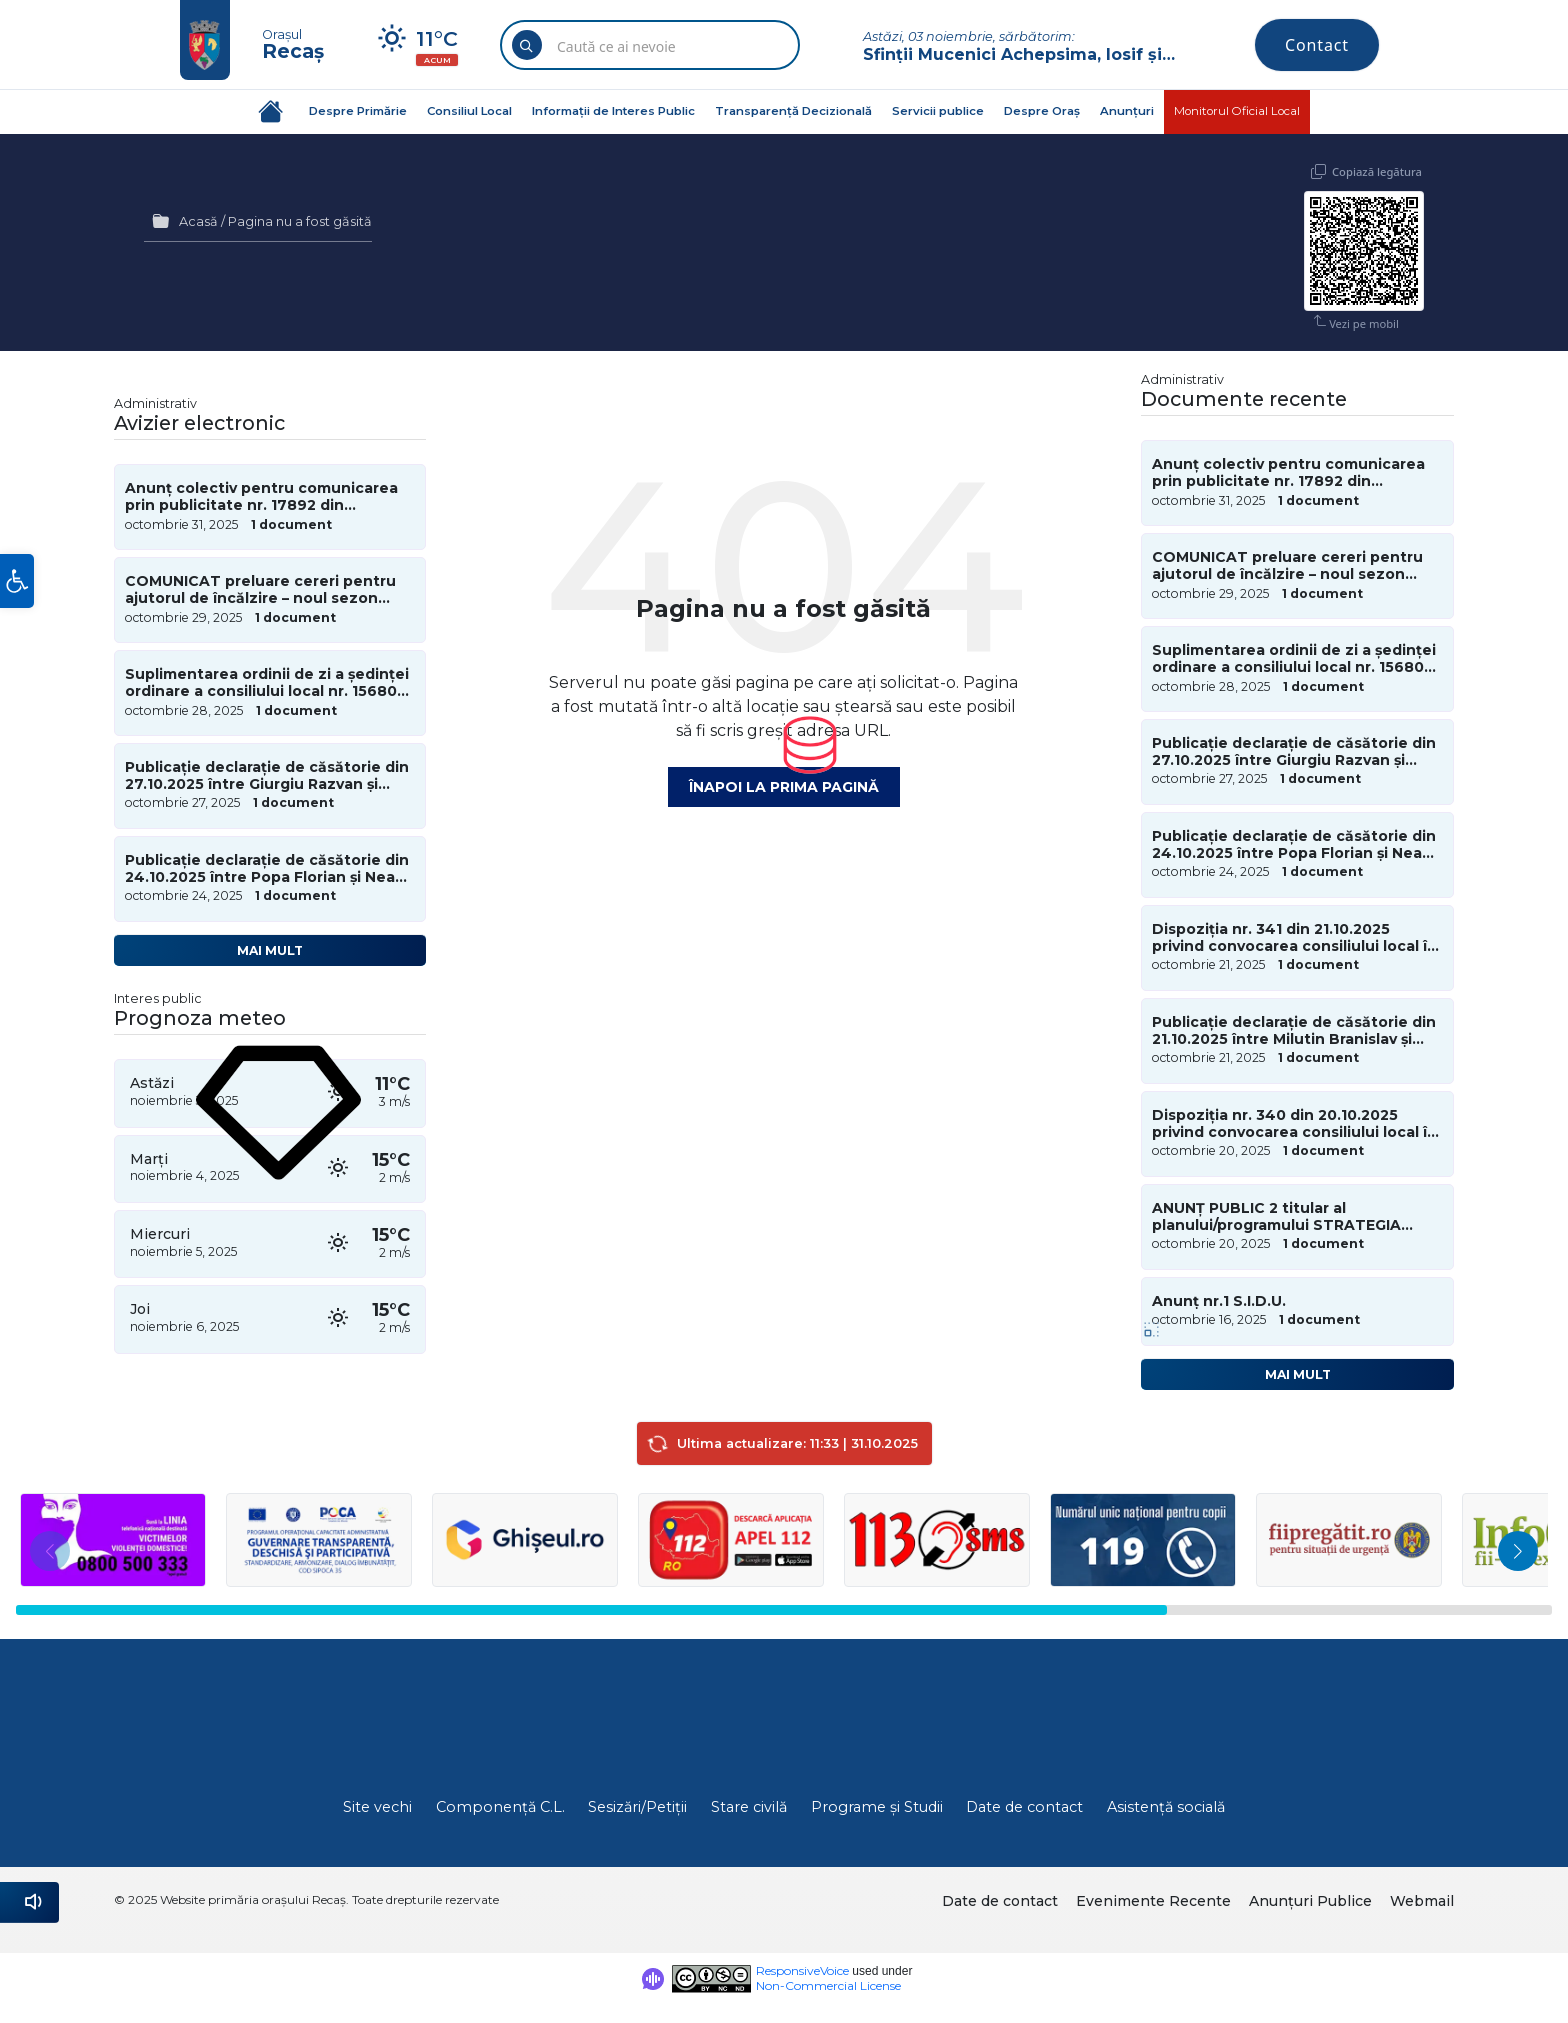 The height and width of the screenshot is (2023, 1568). I want to click on align content to bottom-left corner, so click(1151, 1329).